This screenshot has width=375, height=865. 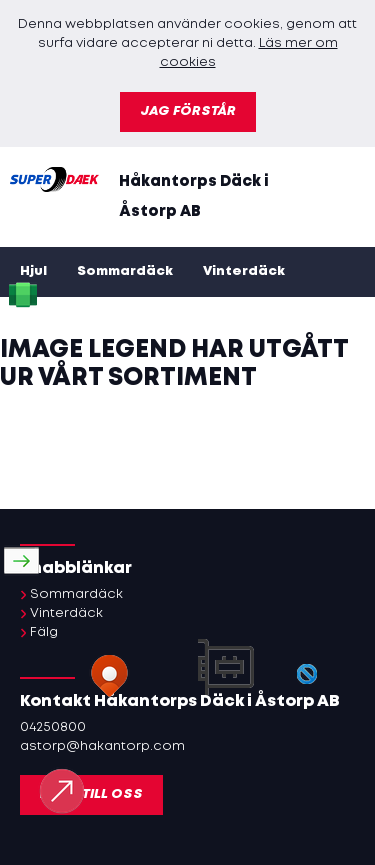 I want to click on indicates a symbolic link or shortcut to another file, so click(x=62, y=791).